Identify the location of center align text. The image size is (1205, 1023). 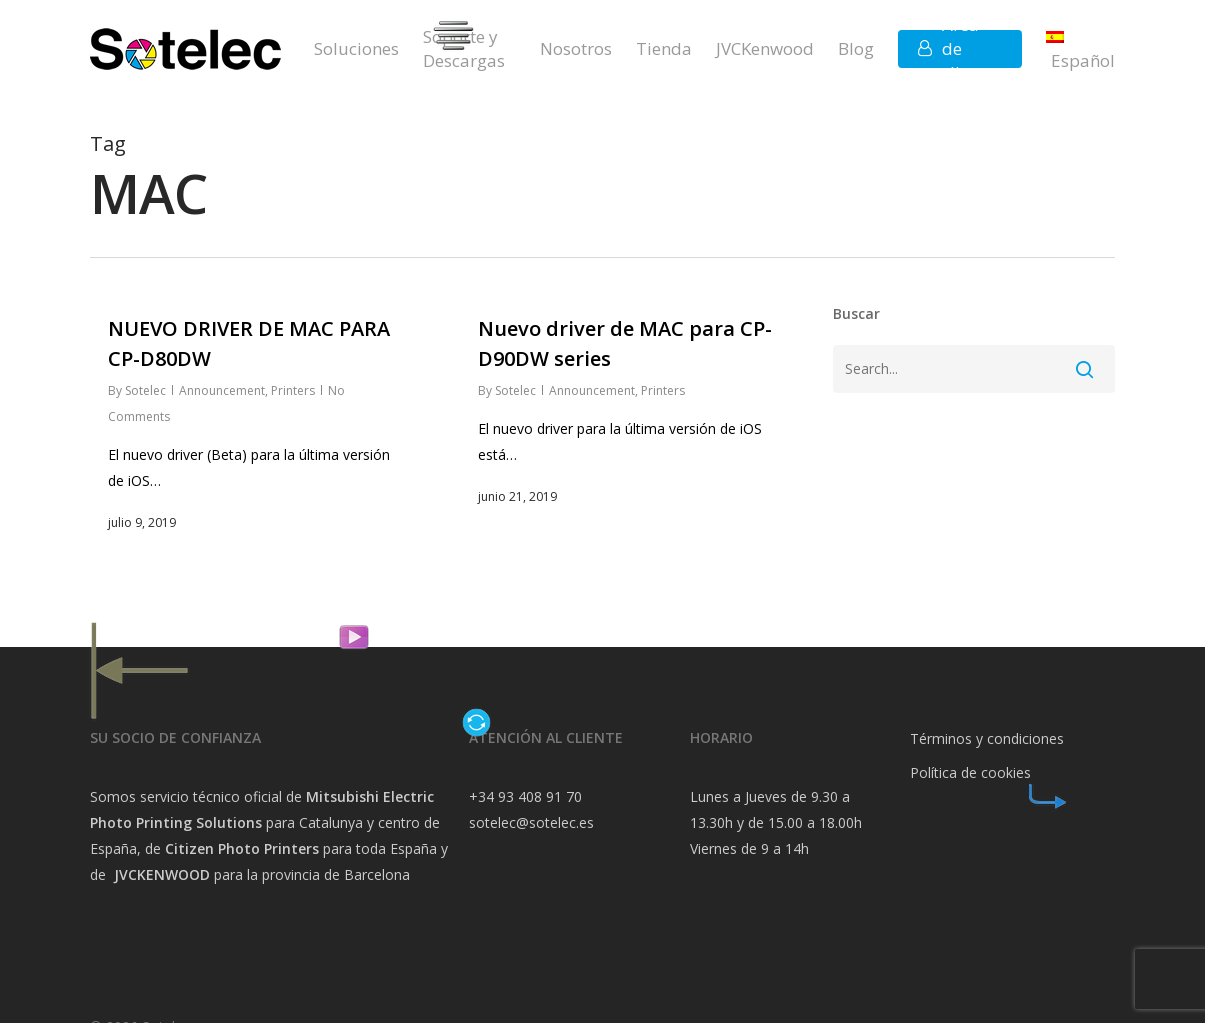
(453, 35).